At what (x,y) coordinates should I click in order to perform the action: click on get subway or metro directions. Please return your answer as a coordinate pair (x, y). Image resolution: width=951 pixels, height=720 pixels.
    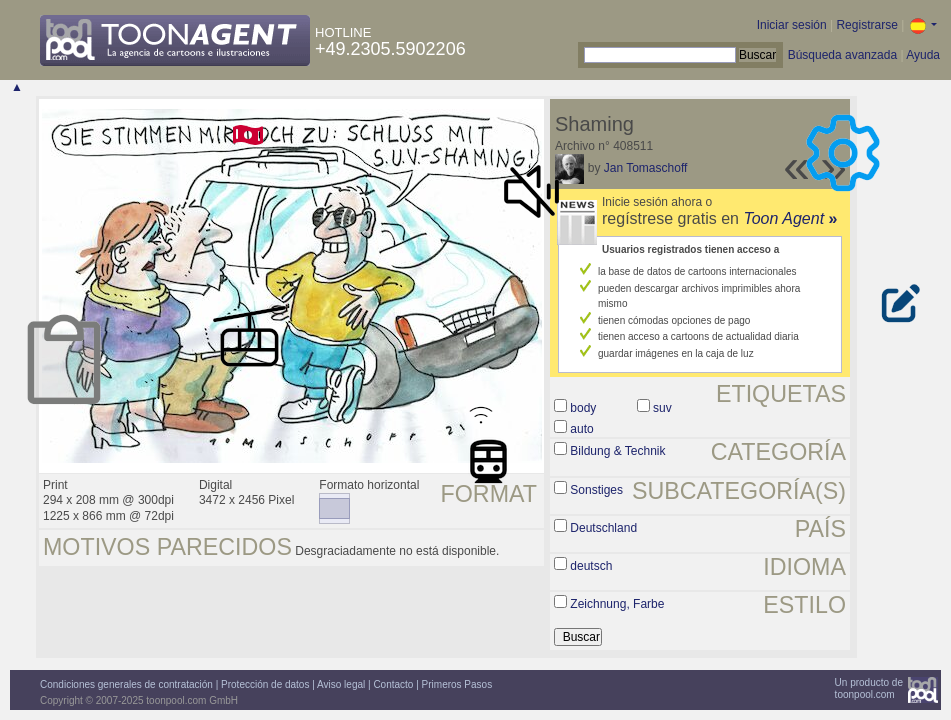
    Looking at the image, I should click on (488, 462).